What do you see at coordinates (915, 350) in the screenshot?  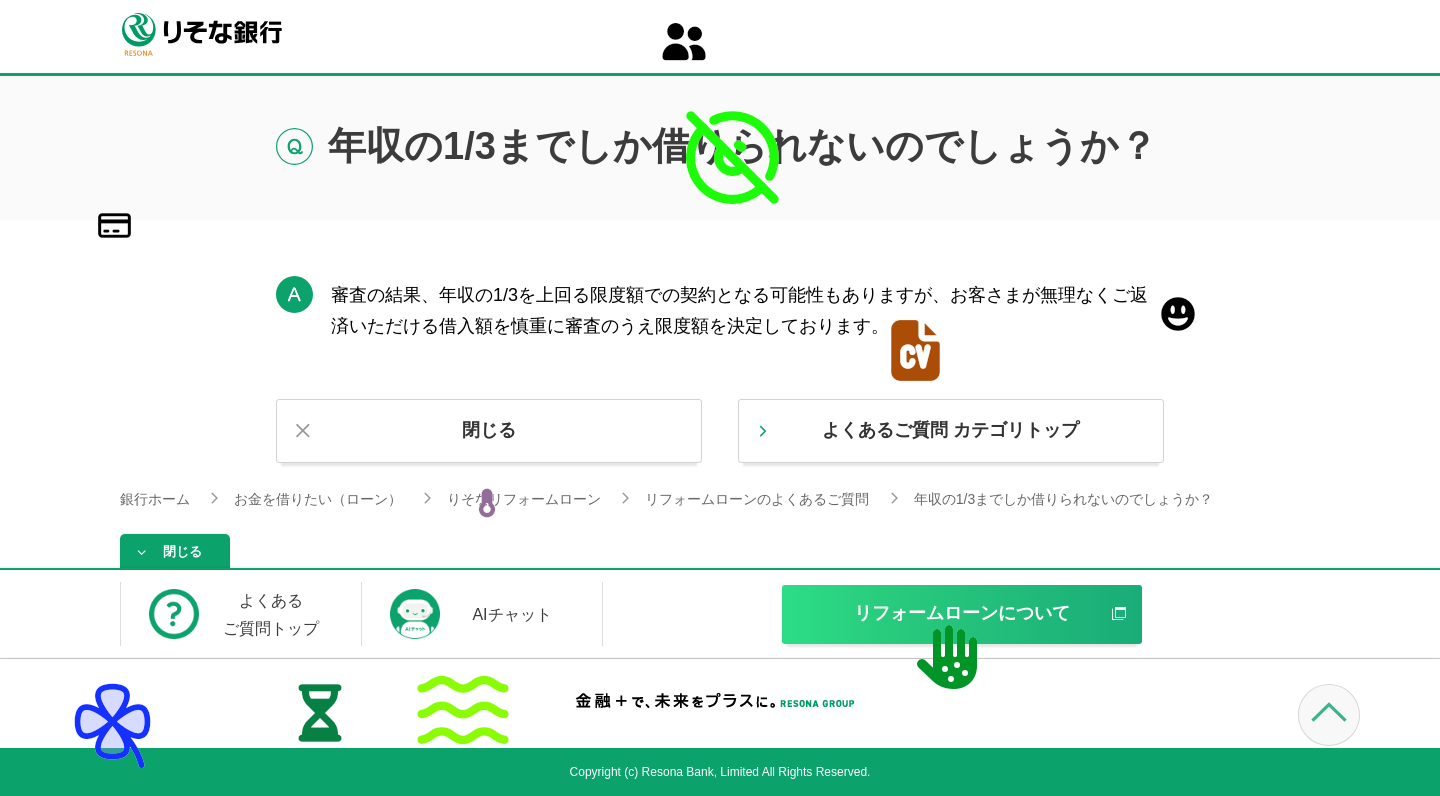 I see `view or open your CV/resume file` at bounding box center [915, 350].